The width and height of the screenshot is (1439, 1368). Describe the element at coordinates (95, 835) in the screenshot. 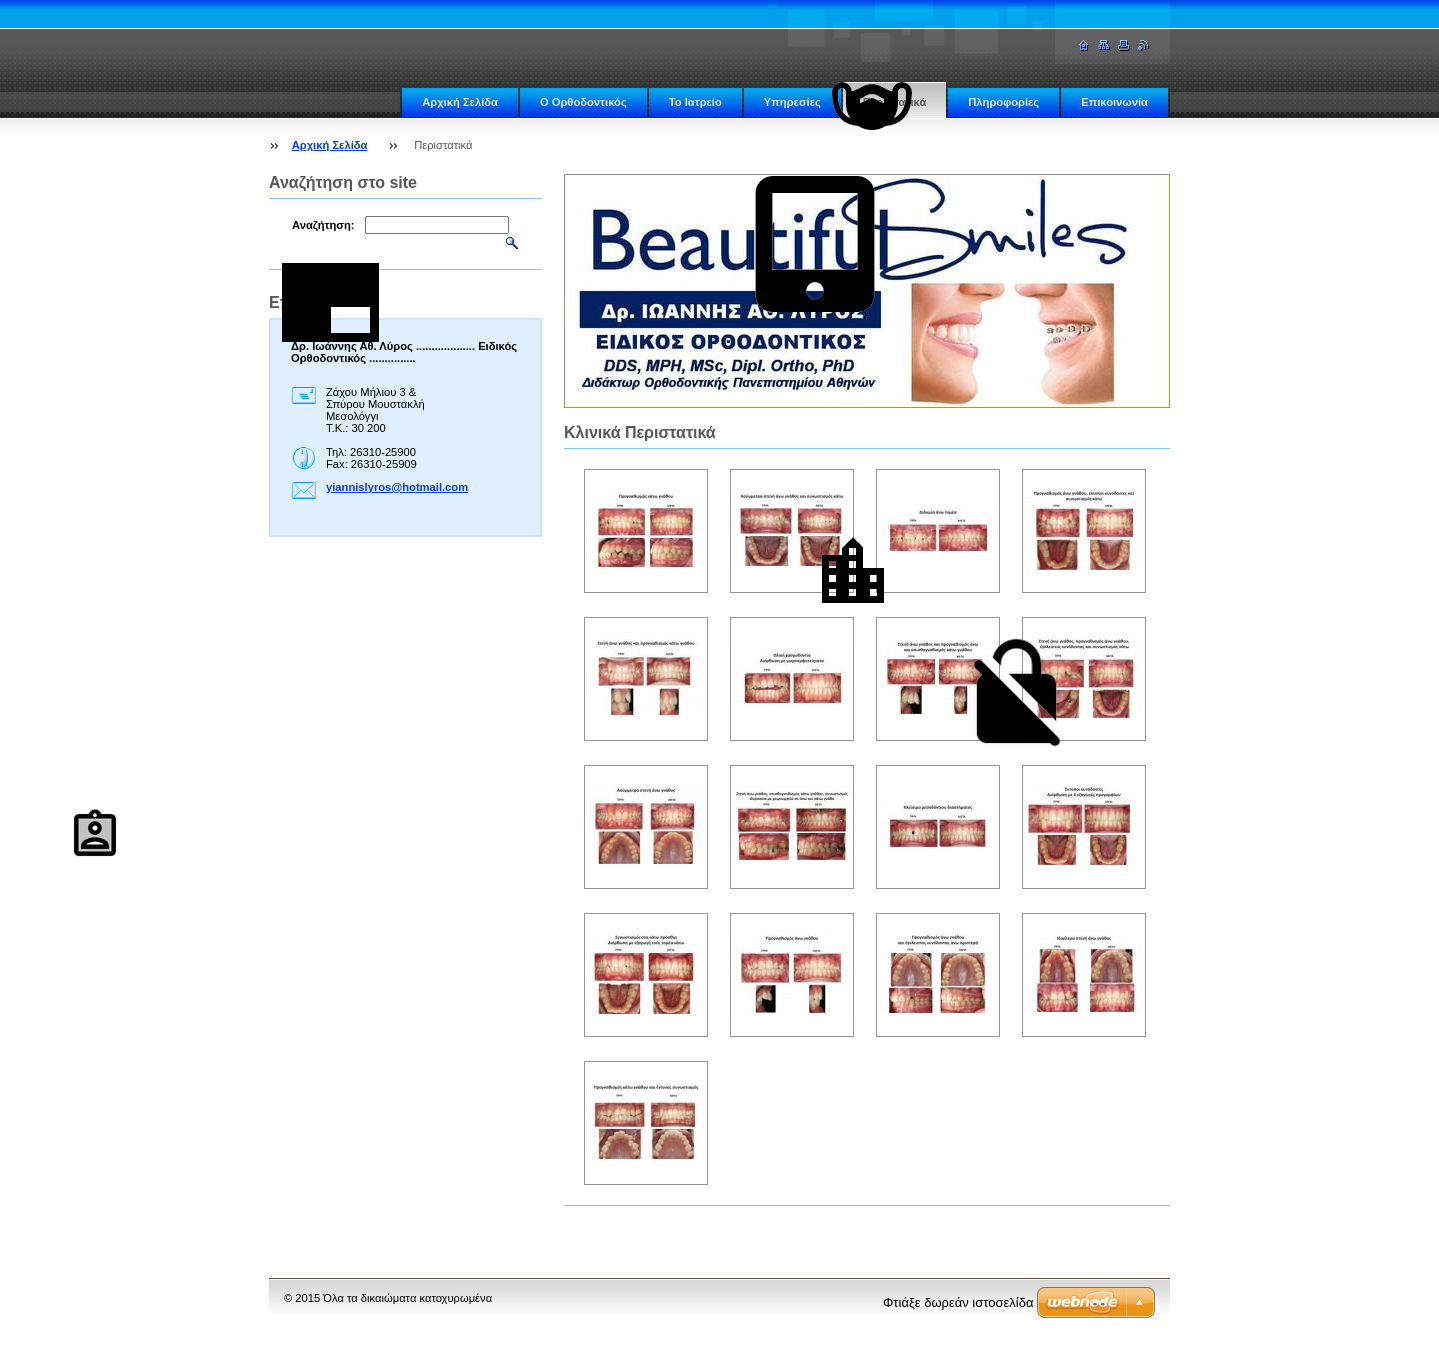

I see `view assigned personnel or contact details` at that location.